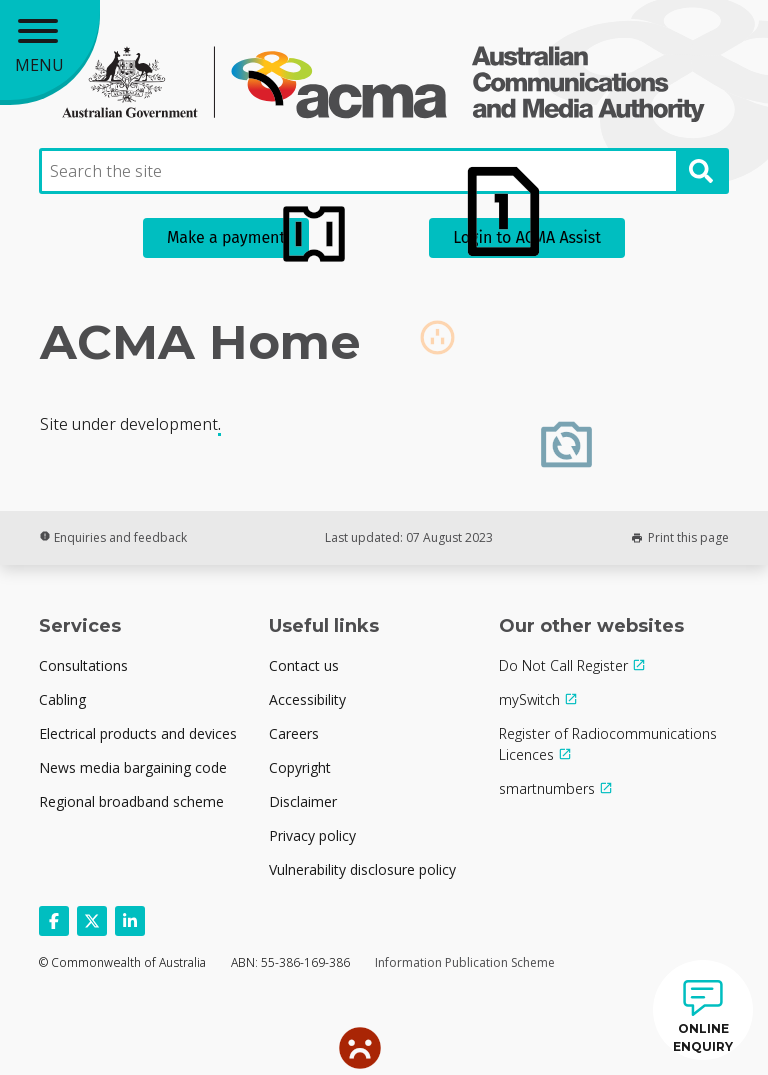 The height and width of the screenshot is (1075, 768). I want to click on switch between front and rear camera, so click(566, 444).